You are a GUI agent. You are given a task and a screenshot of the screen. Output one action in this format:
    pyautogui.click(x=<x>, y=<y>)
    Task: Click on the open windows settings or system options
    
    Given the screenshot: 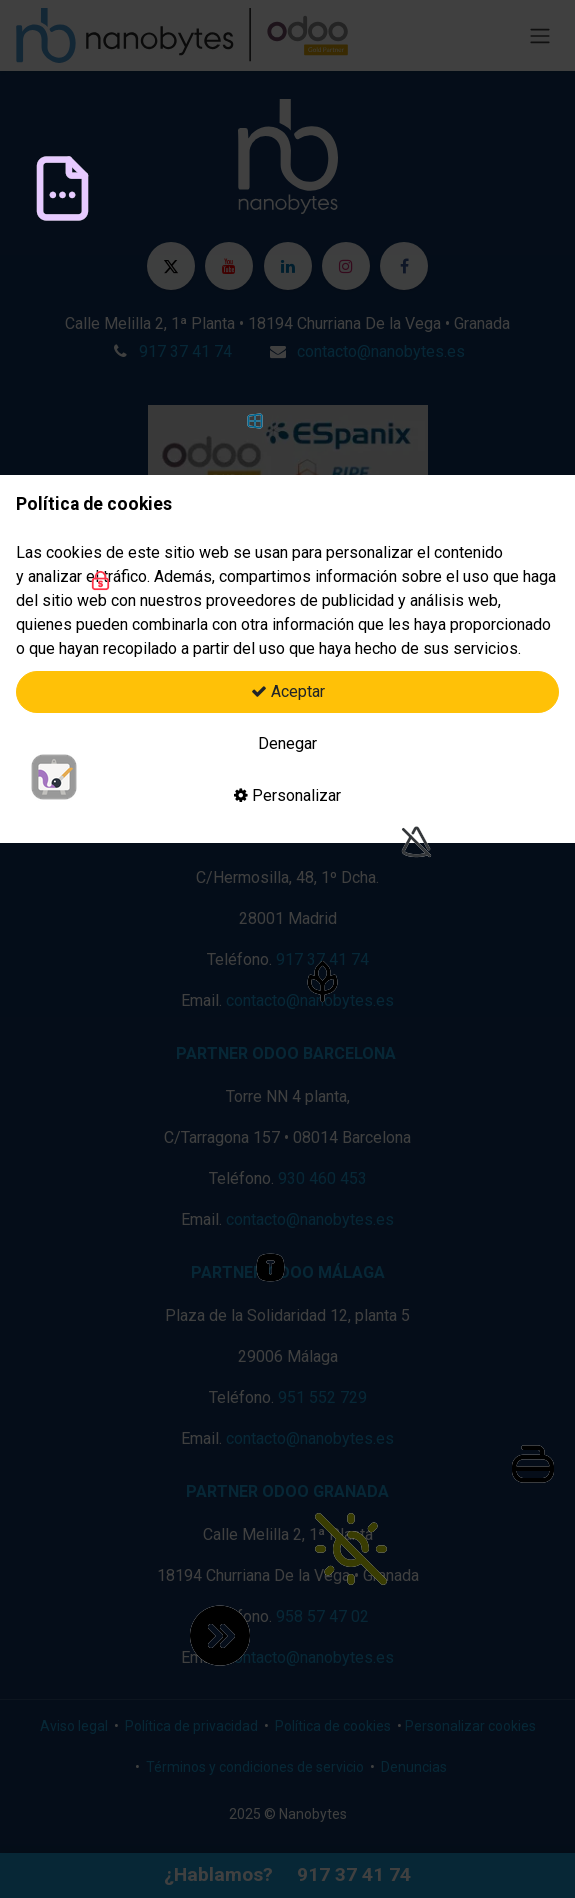 What is the action you would take?
    pyautogui.click(x=255, y=421)
    